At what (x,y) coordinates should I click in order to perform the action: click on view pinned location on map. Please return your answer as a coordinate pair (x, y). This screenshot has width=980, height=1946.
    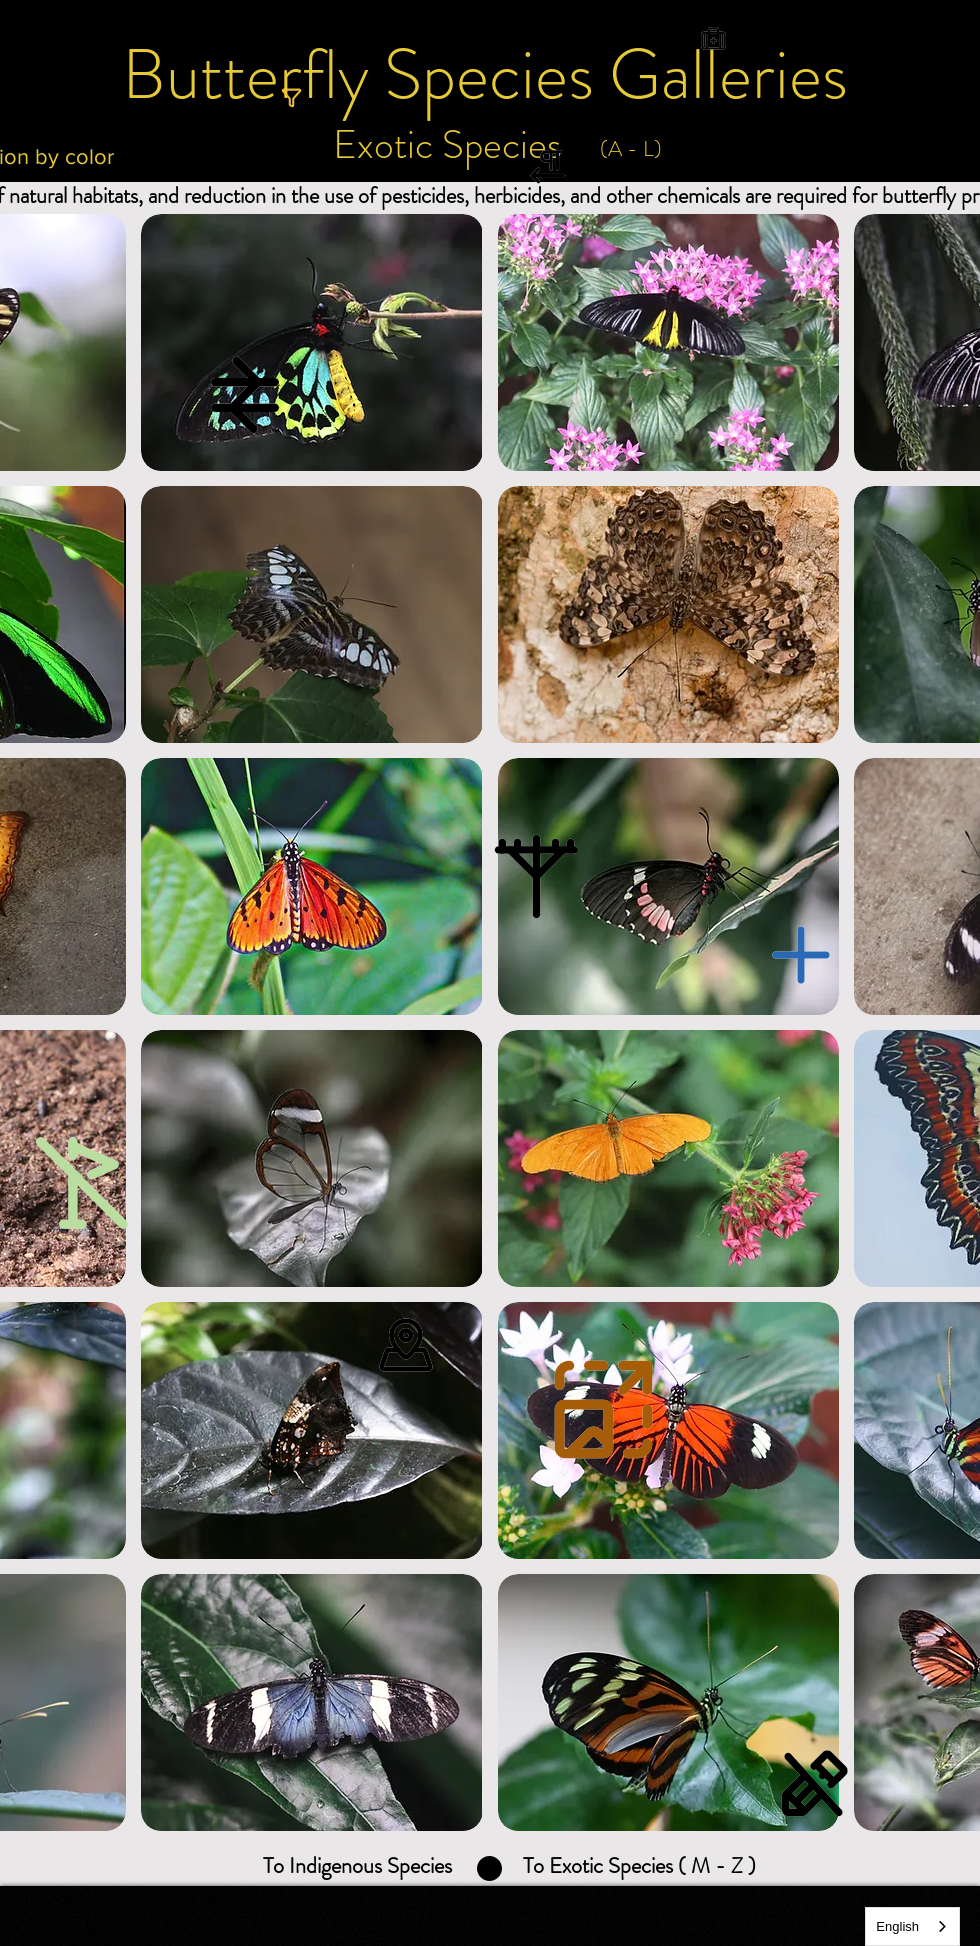
    Looking at the image, I should click on (406, 1345).